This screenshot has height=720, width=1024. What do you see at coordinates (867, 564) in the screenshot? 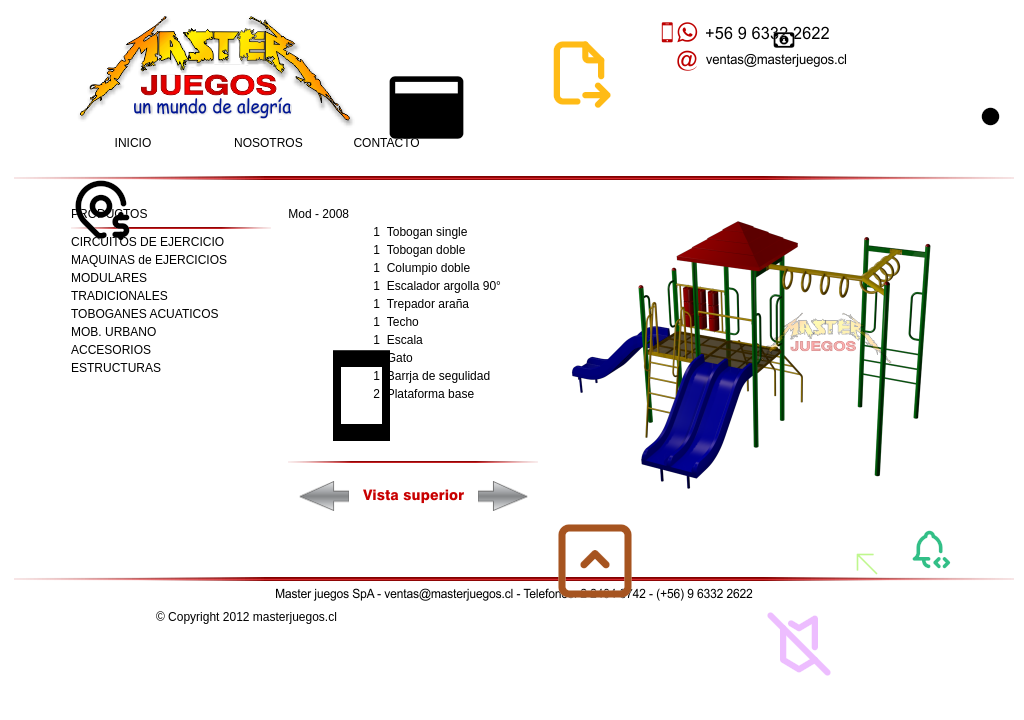
I see `navigate back or return to previous screen` at bounding box center [867, 564].